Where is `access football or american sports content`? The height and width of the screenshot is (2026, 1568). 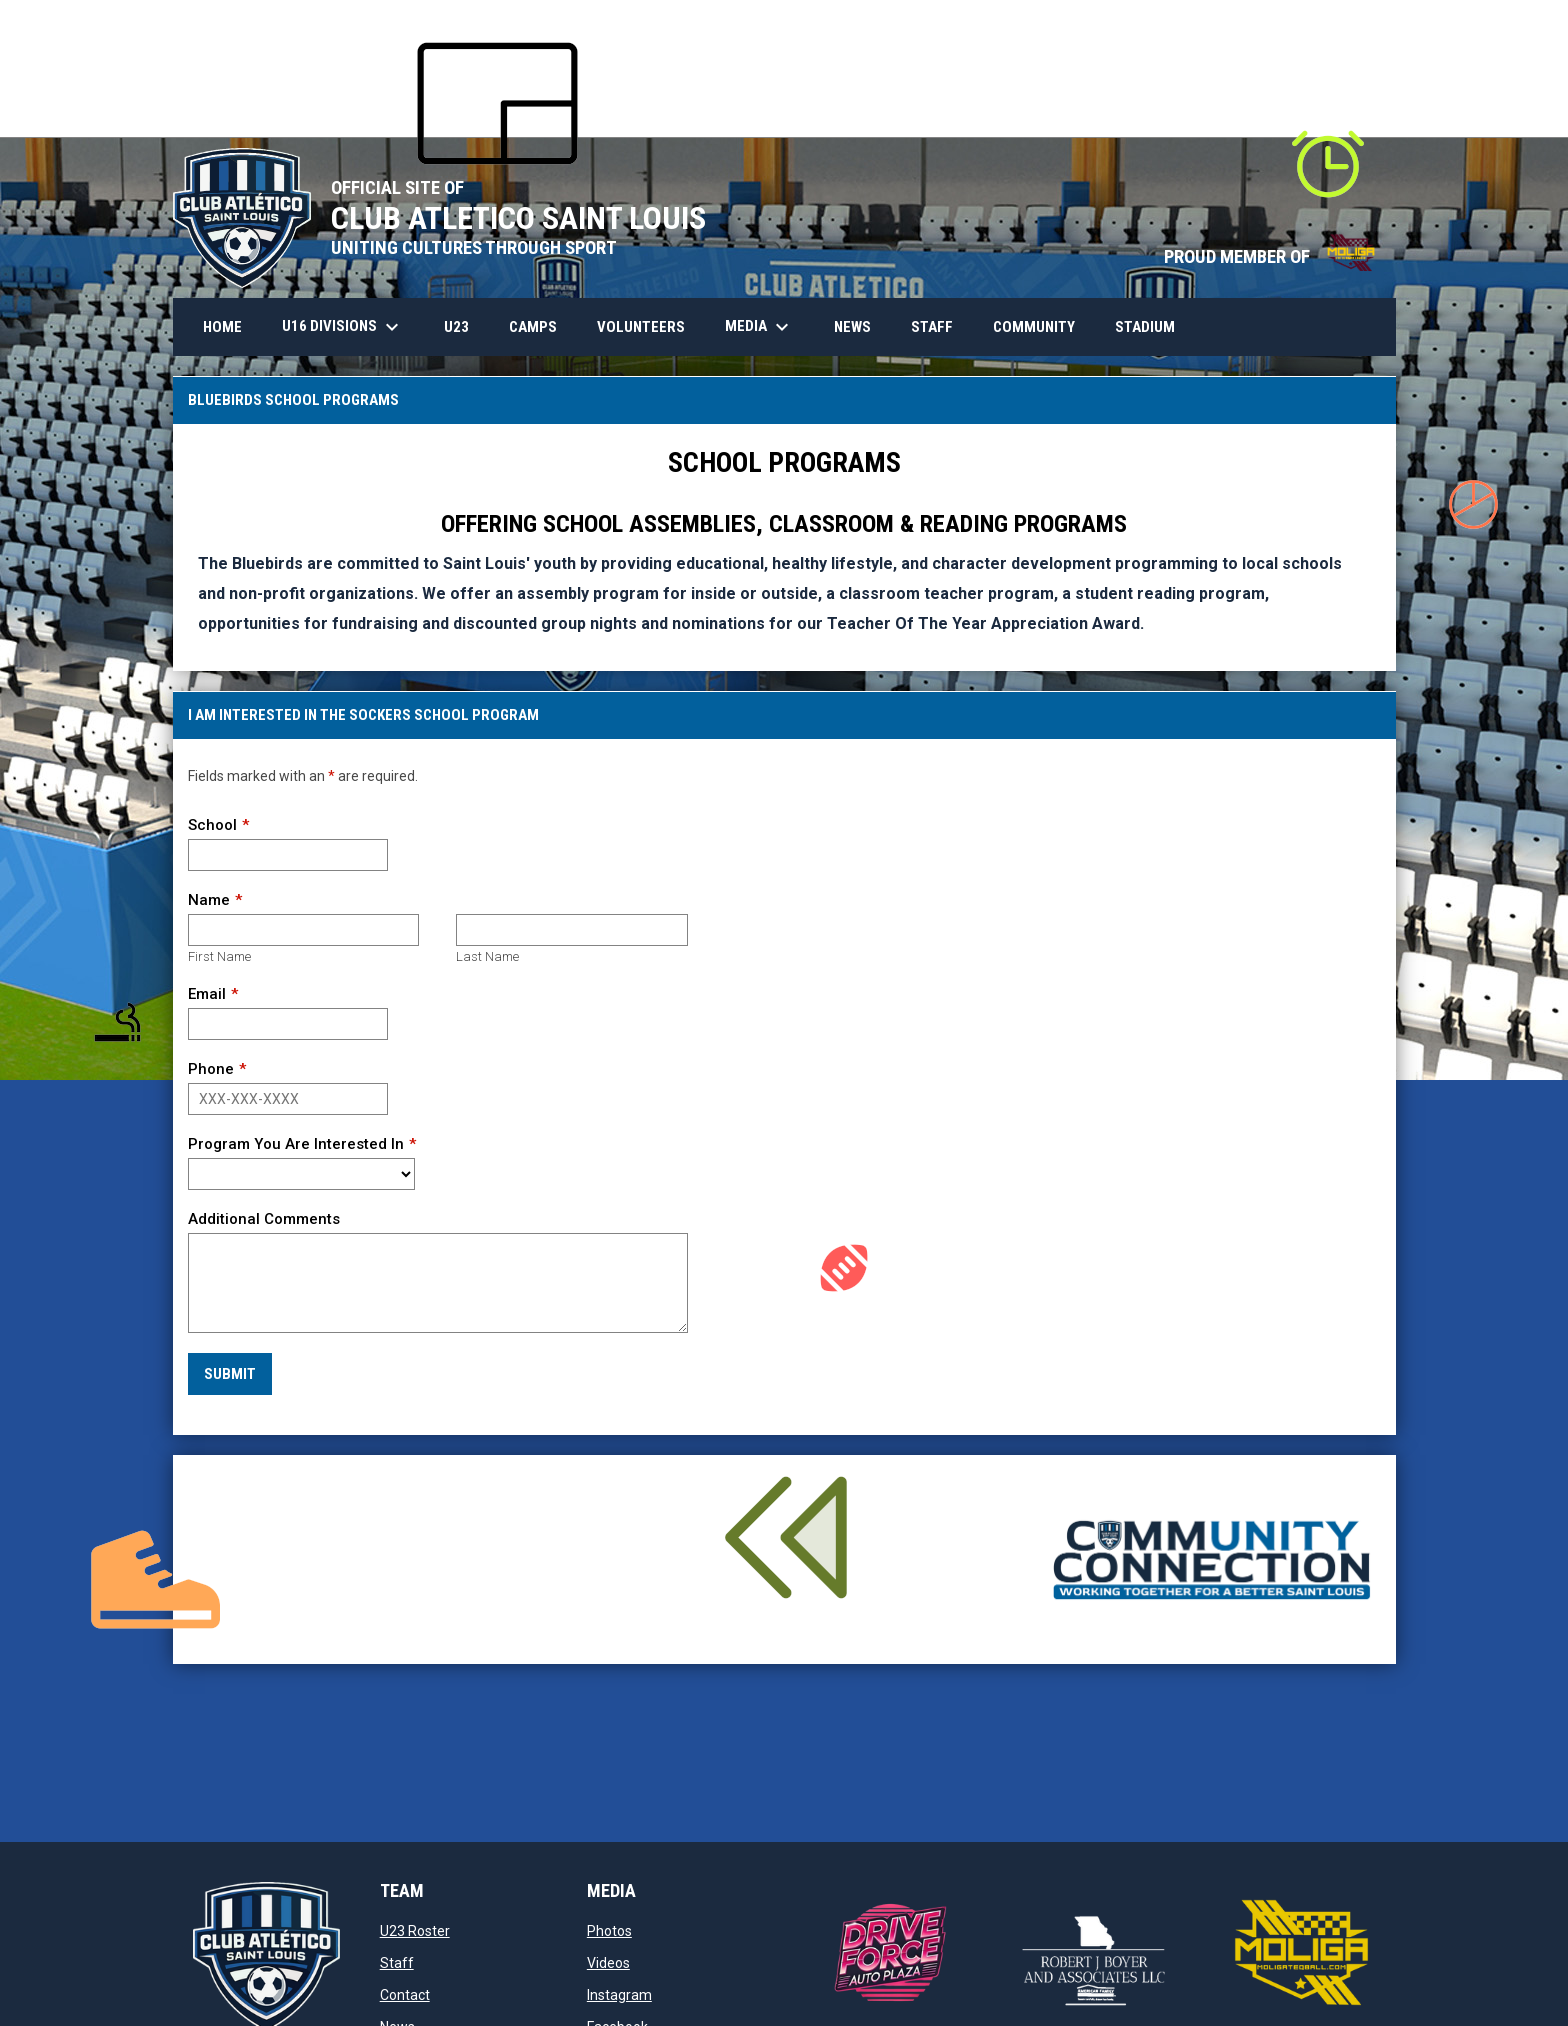 access football or american sports content is located at coordinates (844, 1268).